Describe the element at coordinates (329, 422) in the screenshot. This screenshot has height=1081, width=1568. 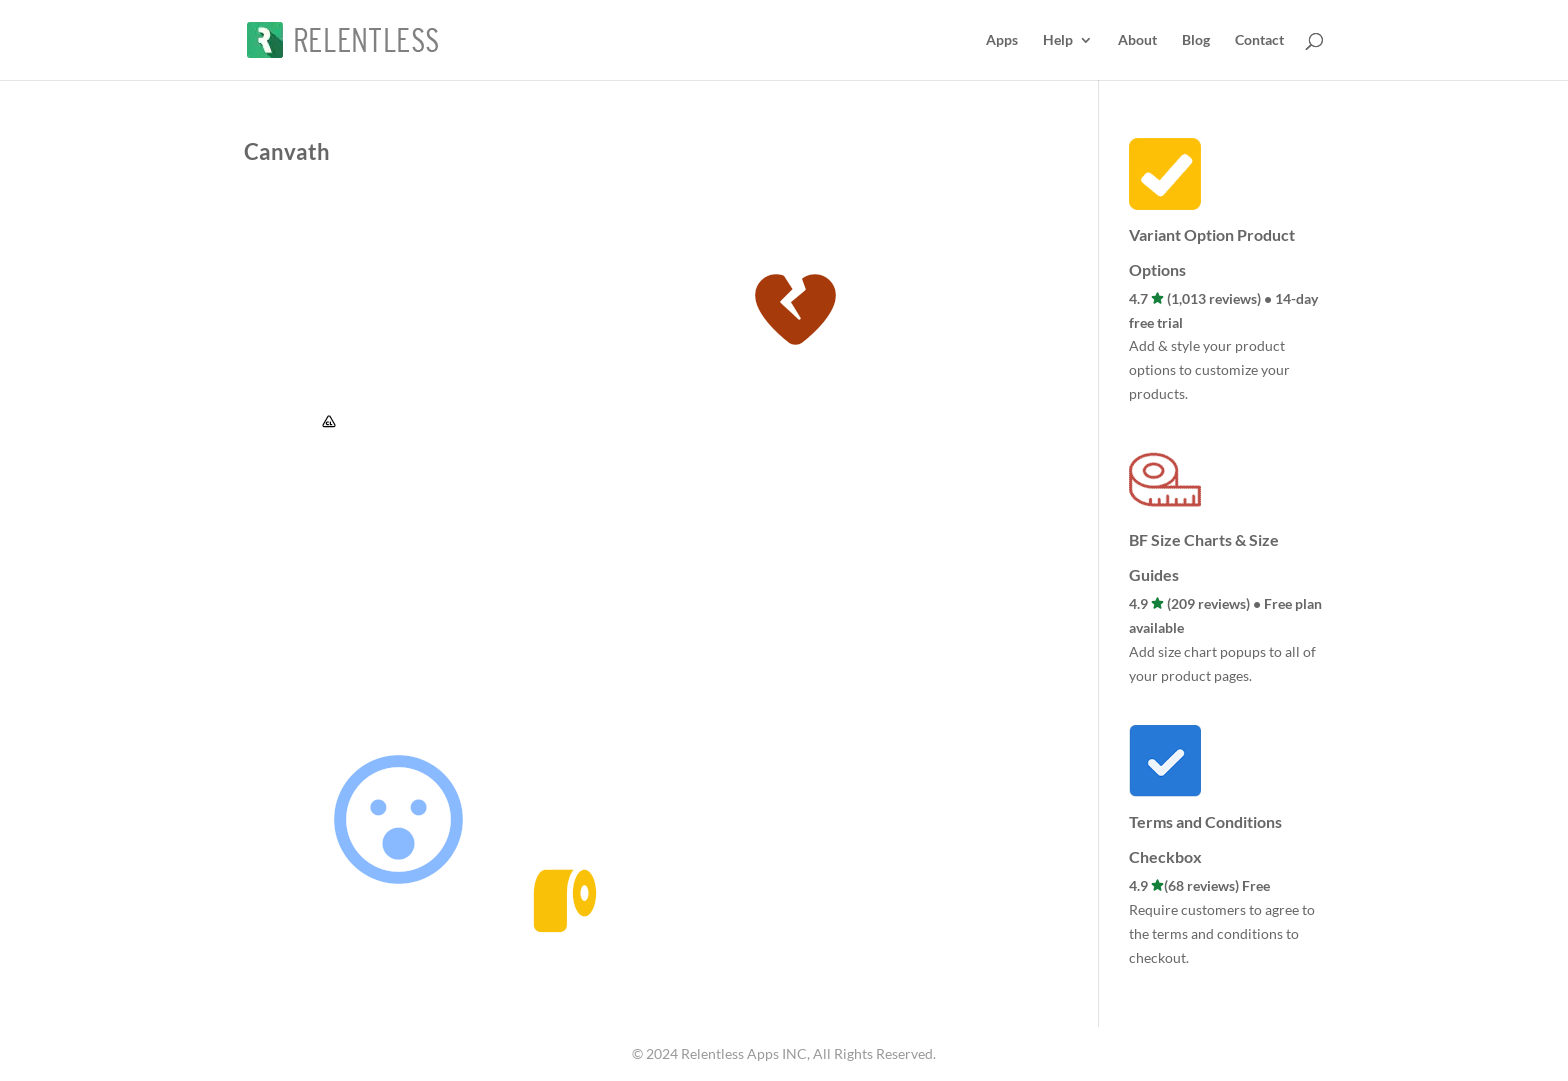
I see `indicates chlorine bleach is safe to use` at that location.